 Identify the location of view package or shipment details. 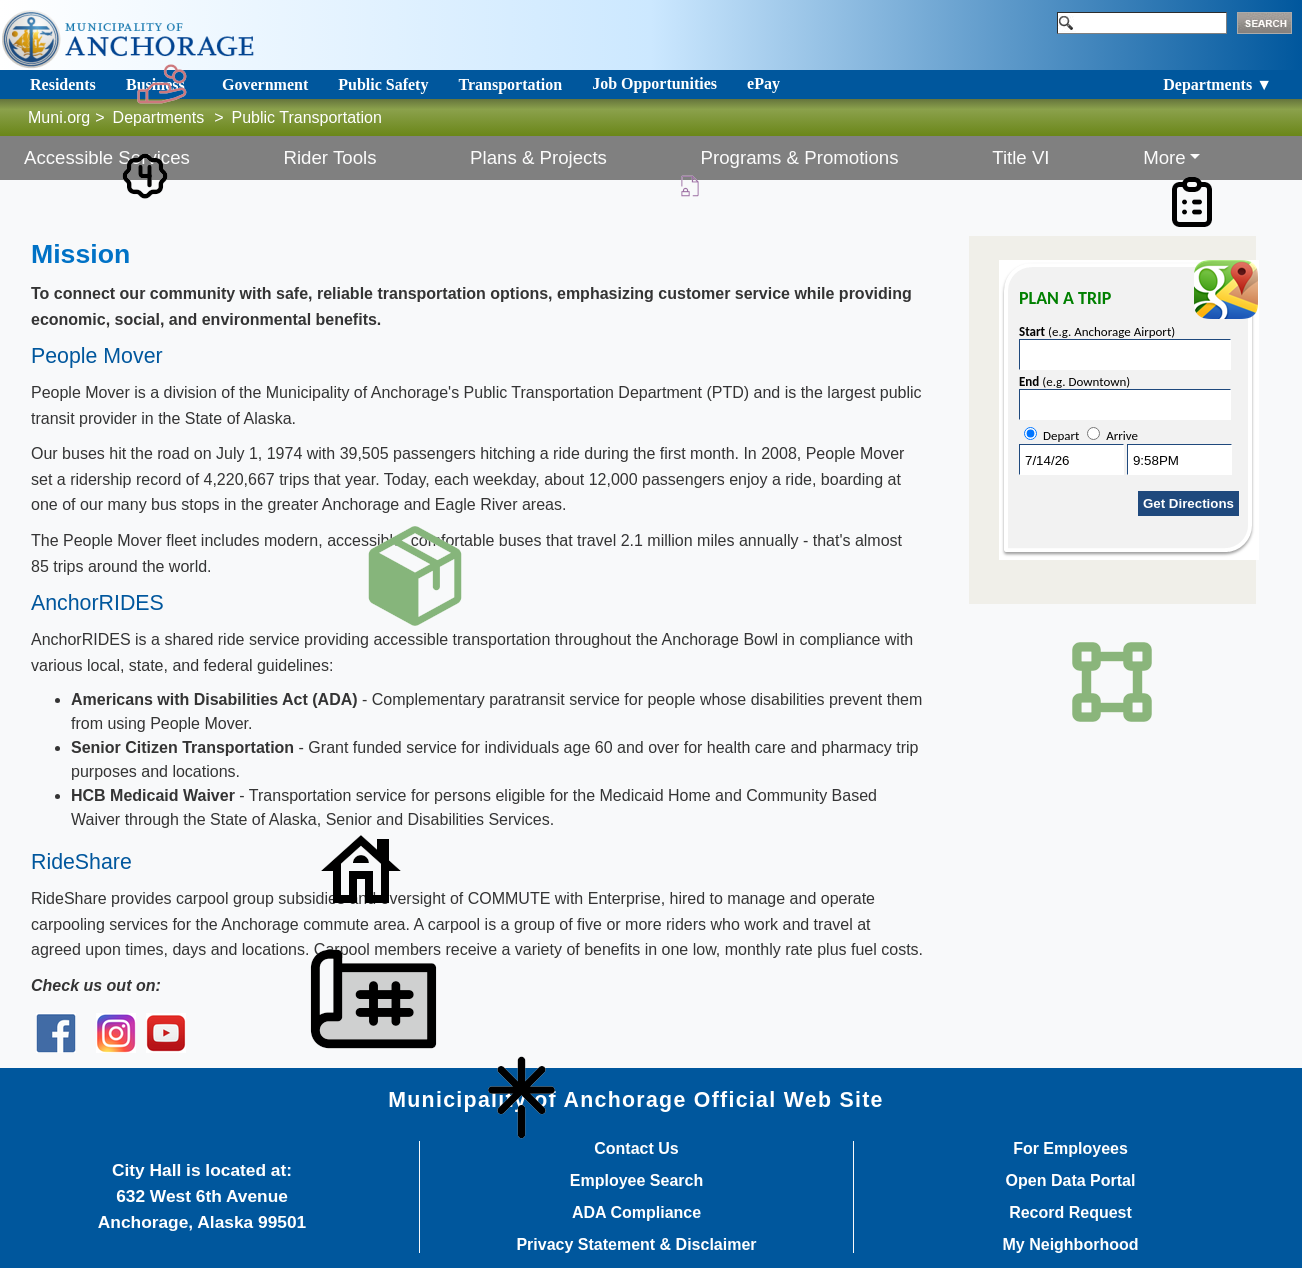
(415, 576).